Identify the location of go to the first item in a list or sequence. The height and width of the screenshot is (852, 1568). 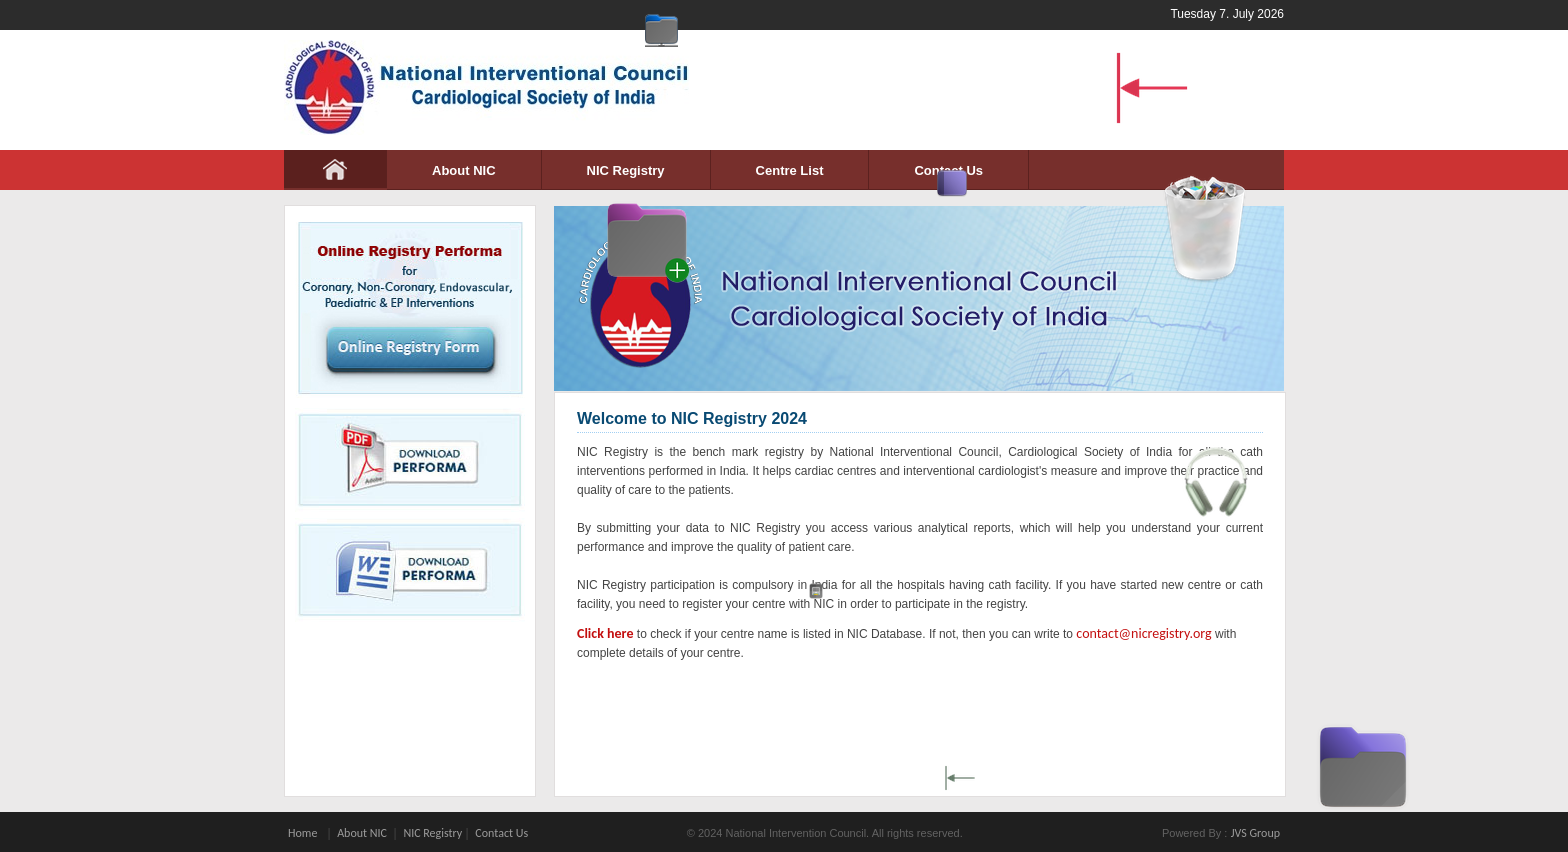
(1152, 88).